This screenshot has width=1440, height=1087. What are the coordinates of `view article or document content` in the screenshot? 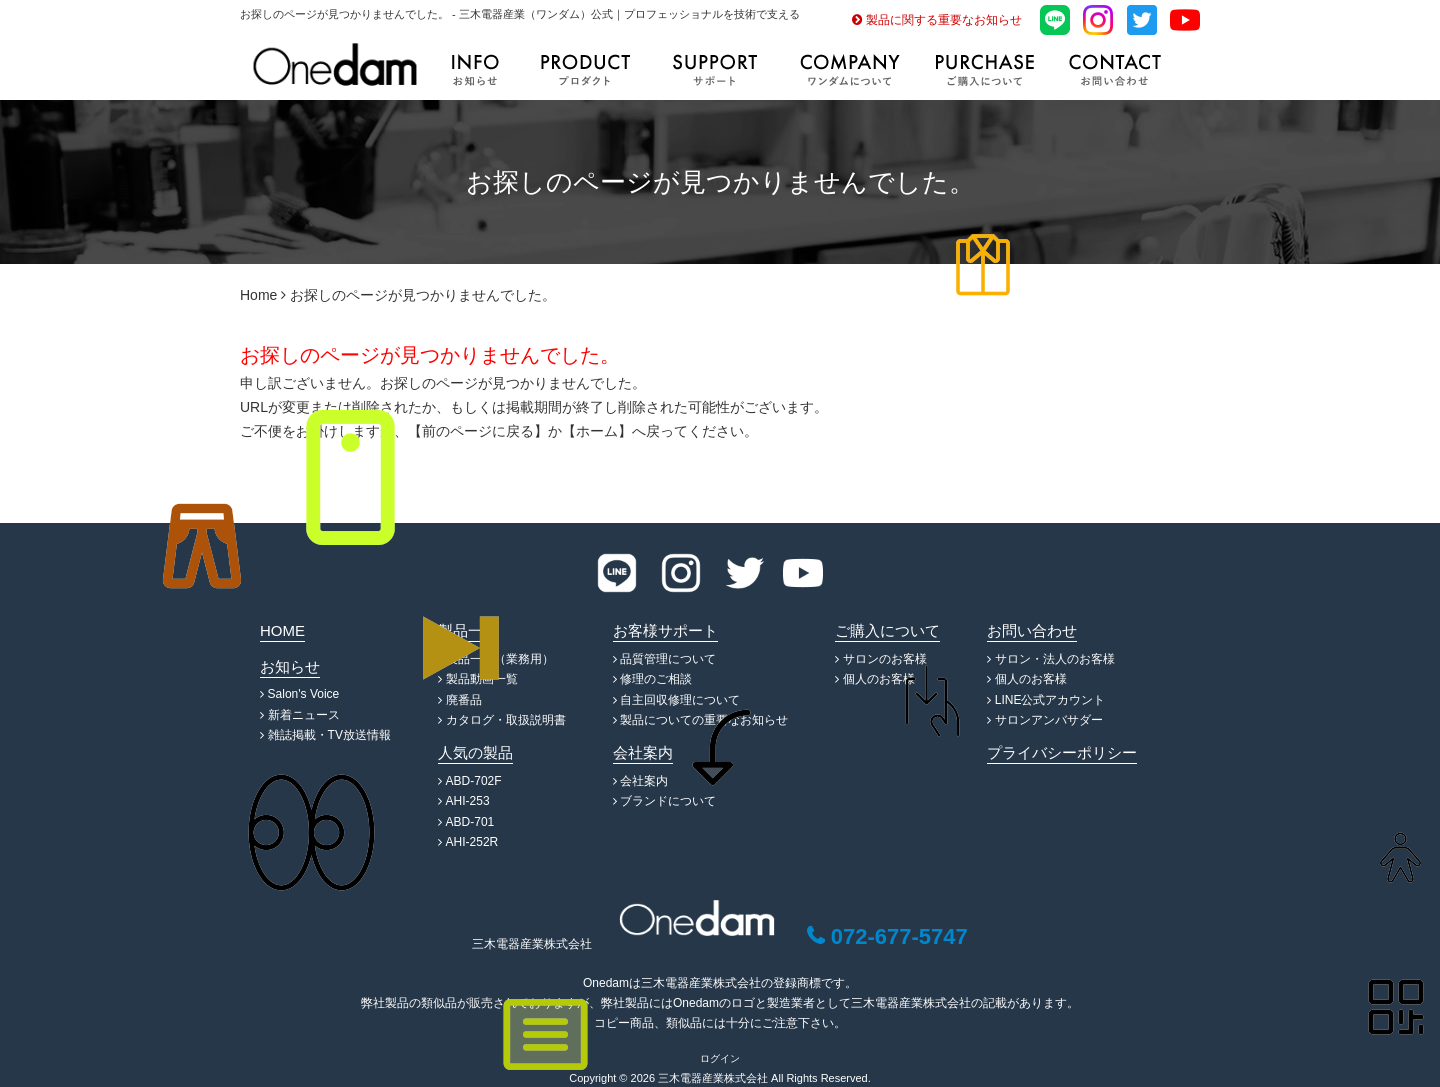 It's located at (545, 1034).